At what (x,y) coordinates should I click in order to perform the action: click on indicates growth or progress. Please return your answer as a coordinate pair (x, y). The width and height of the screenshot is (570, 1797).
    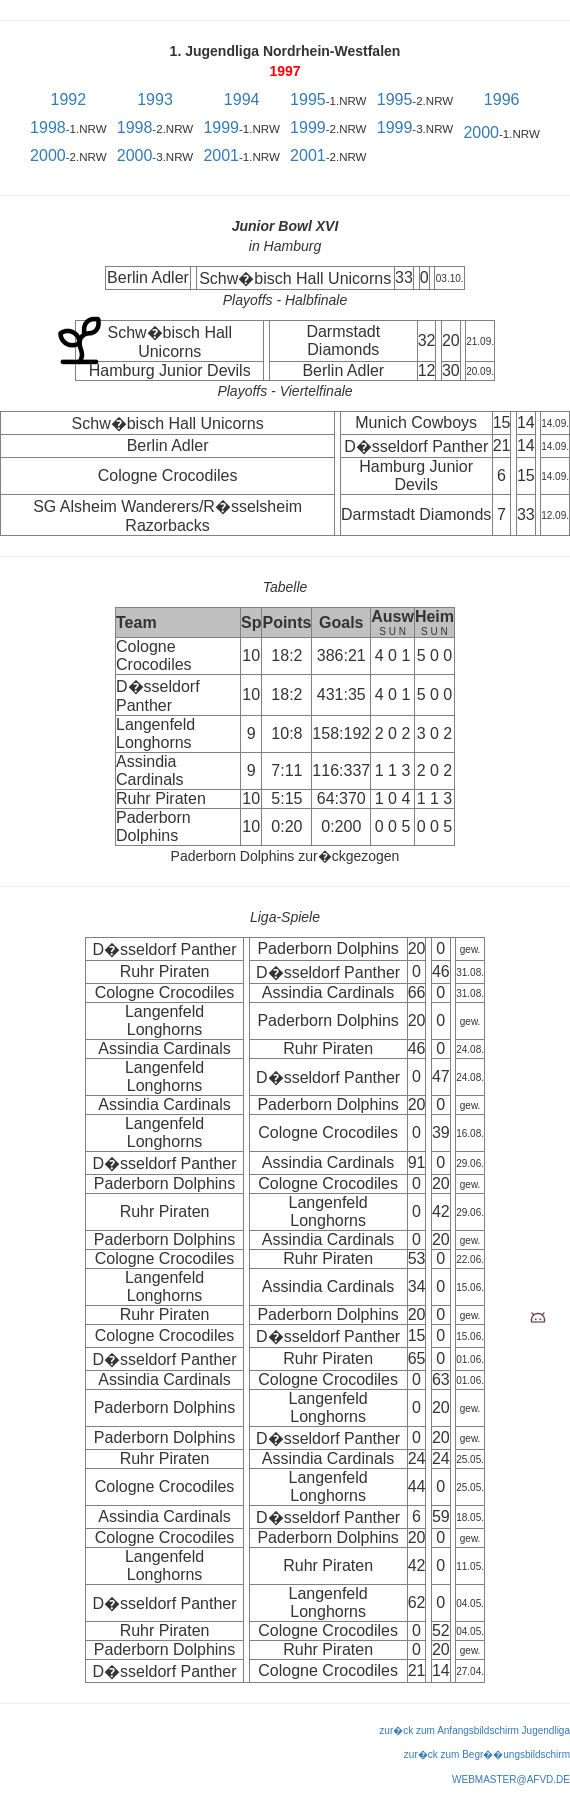
    Looking at the image, I should click on (79, 340).